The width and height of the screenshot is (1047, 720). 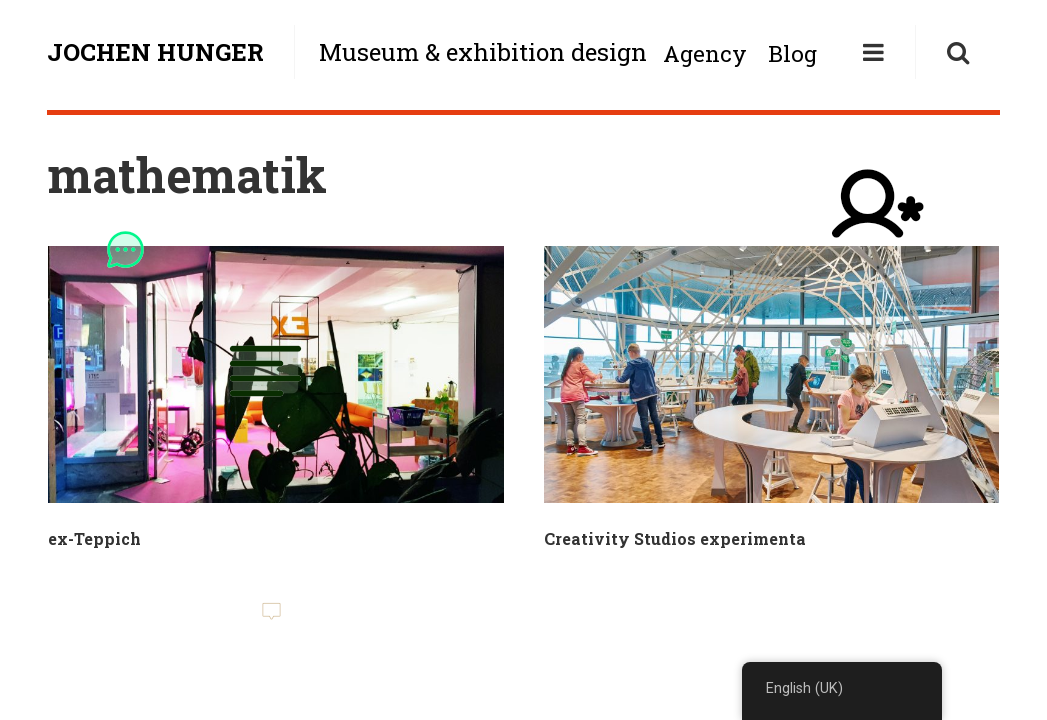 I want to click on open chat or messaging, so click(x=271, y=610).